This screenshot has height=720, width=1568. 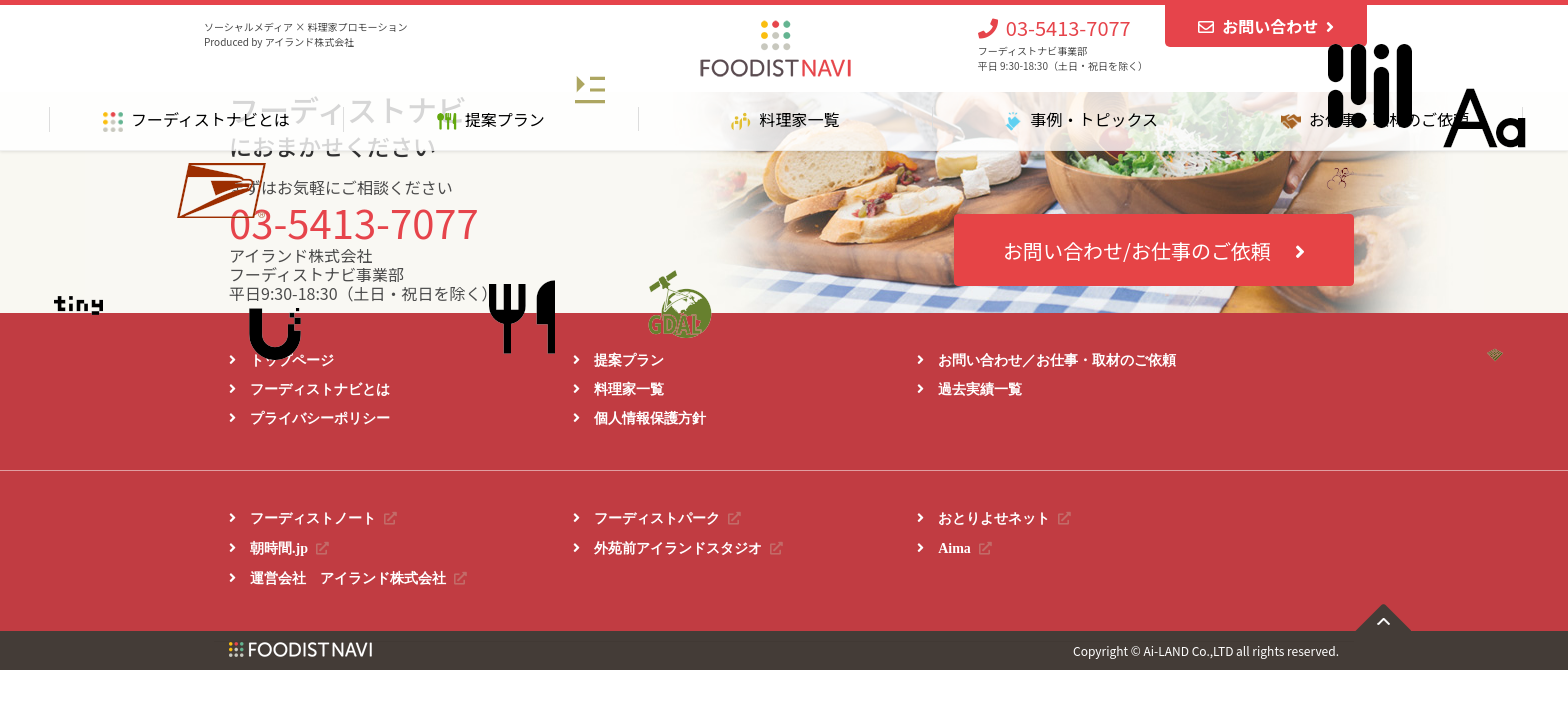 I want to click on find nearby restaurants, so click(x=522, y=317).